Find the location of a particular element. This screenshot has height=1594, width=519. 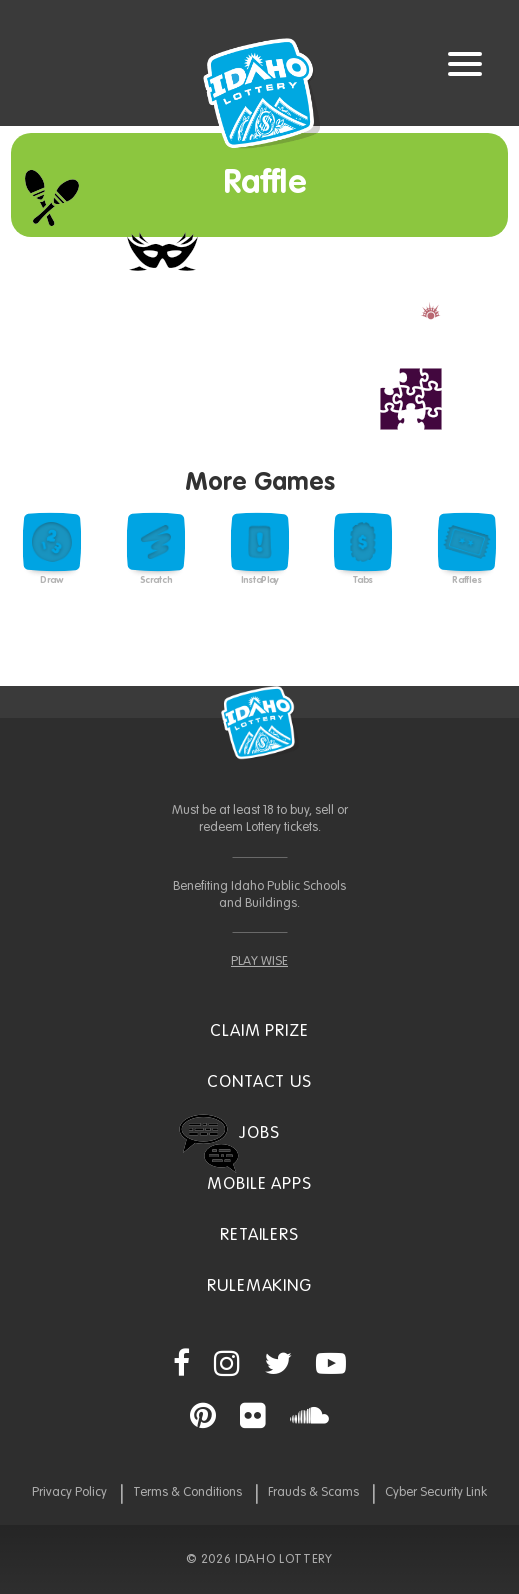

access masquerade or costume party event is located at coordinates (162, 251).